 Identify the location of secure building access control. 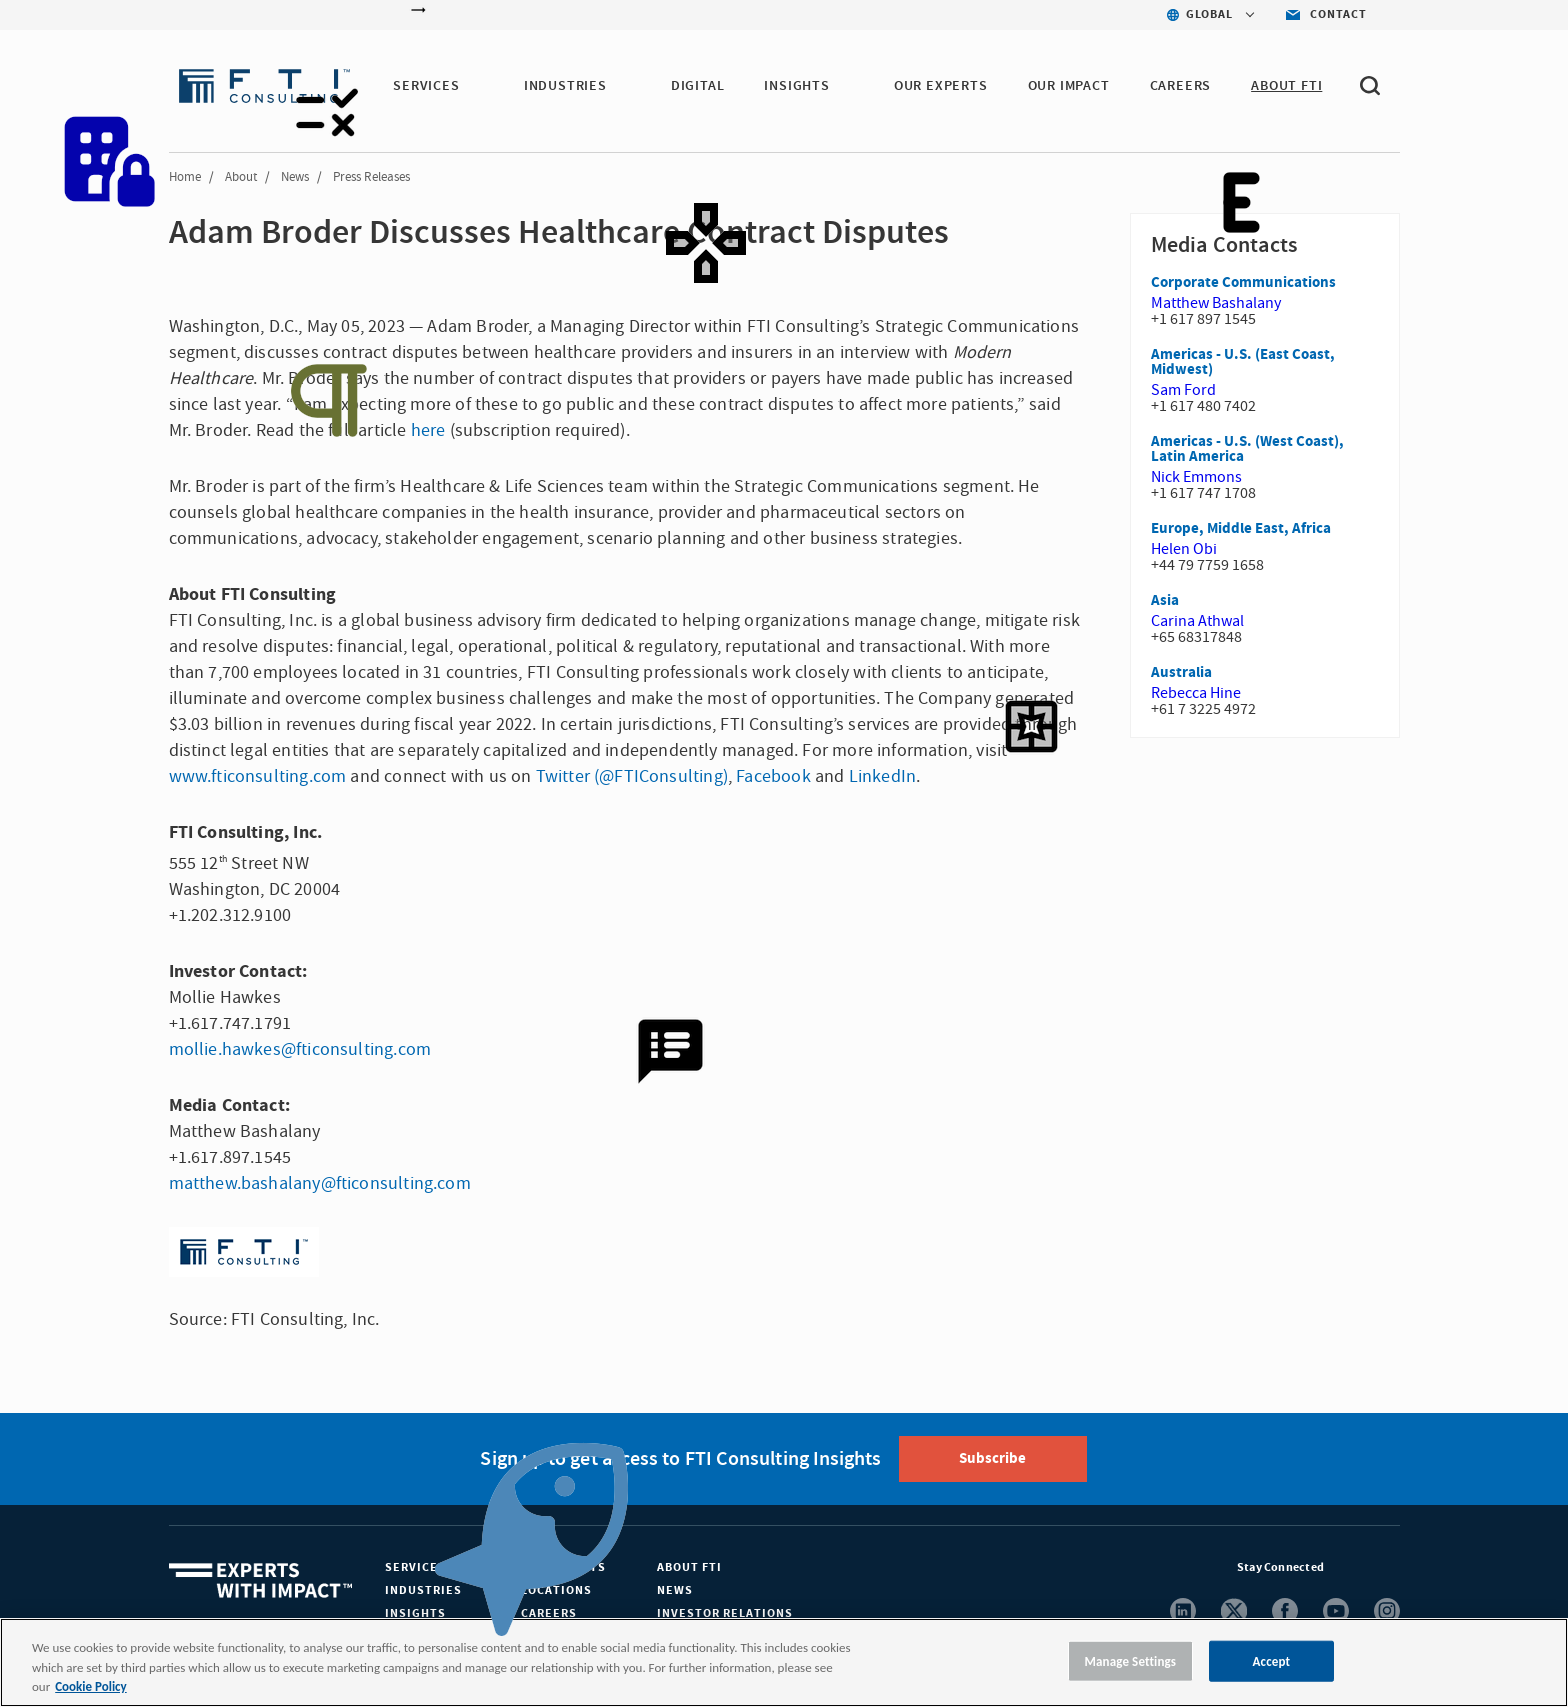
(107, 159).